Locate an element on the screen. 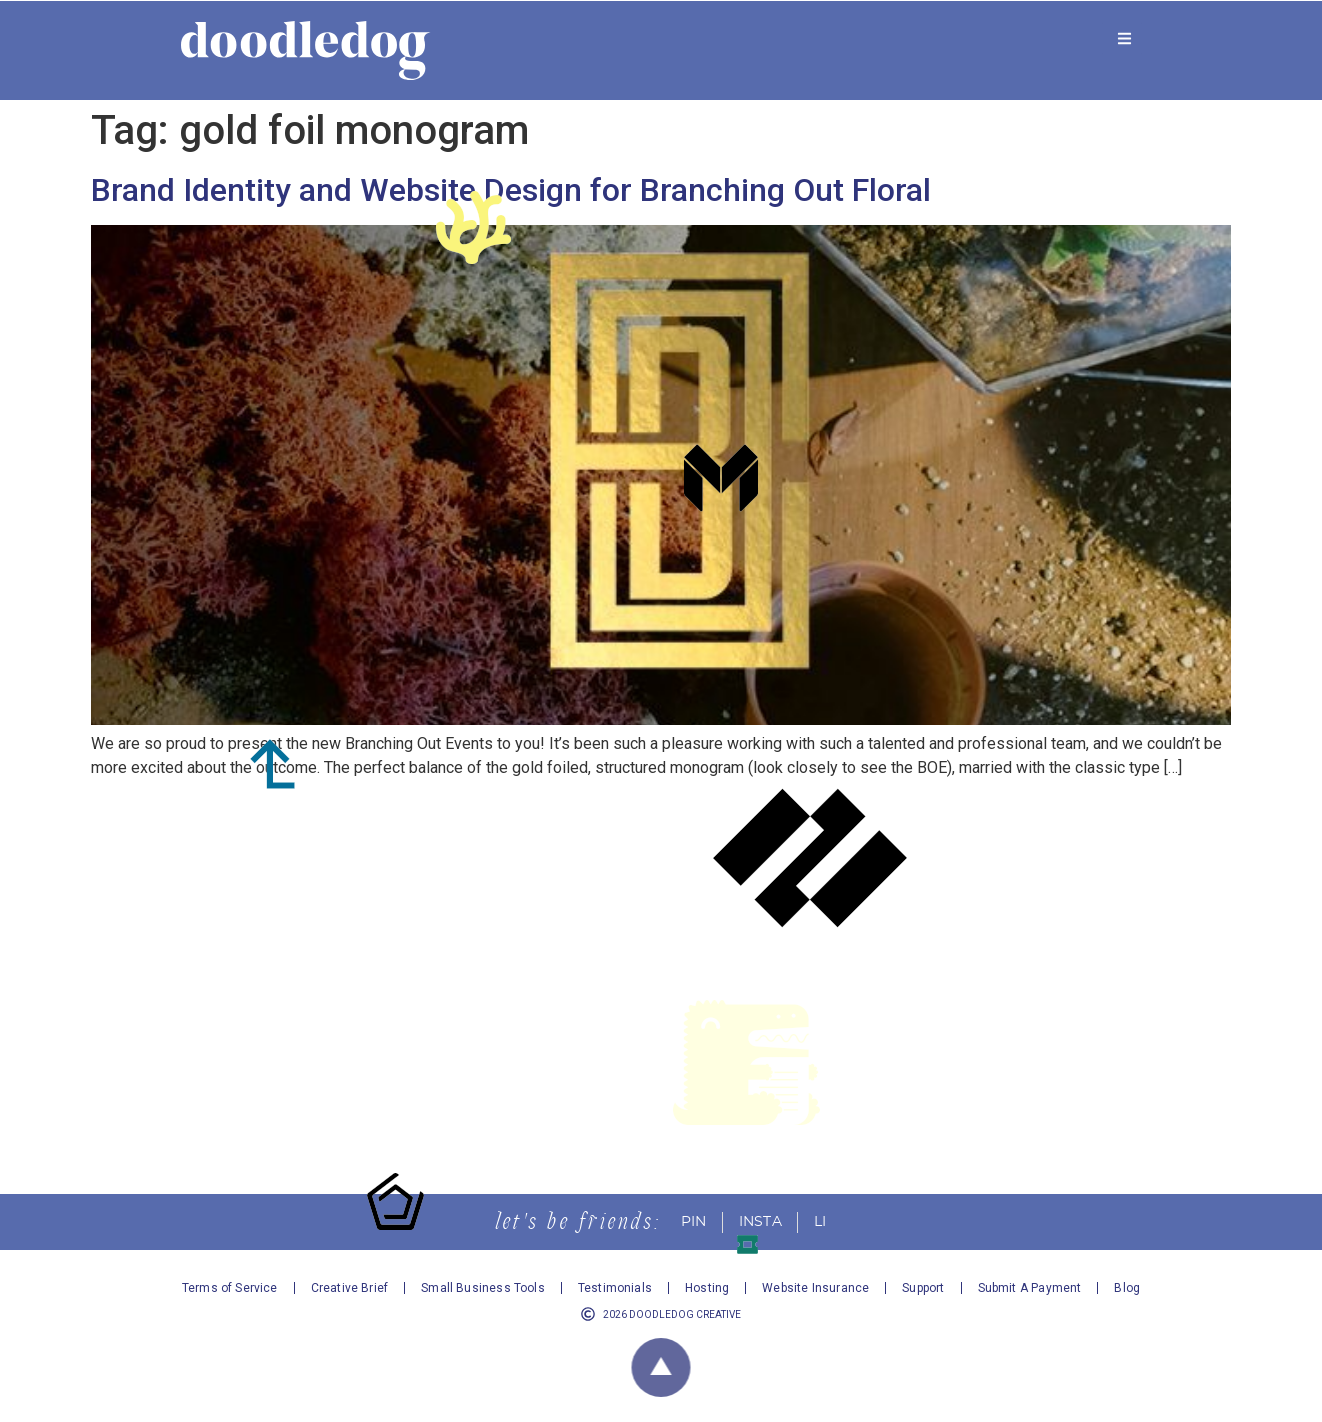  visit docusaurus documentation site is located at coordinates (746, 1062).